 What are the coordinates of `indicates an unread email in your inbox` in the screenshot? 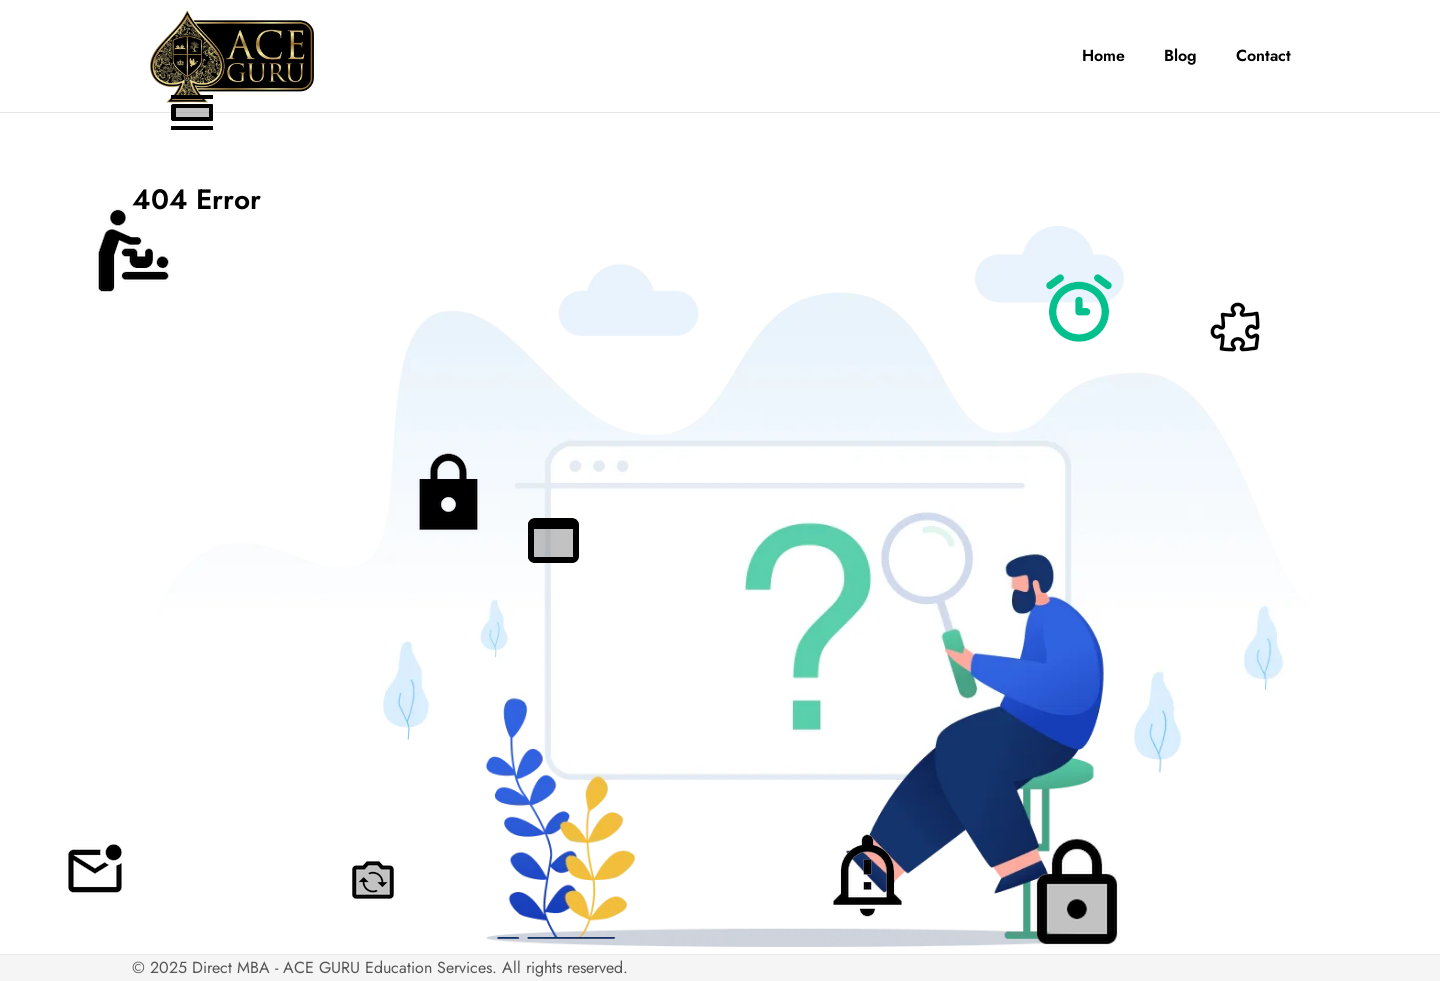 It's located at (95, 871).